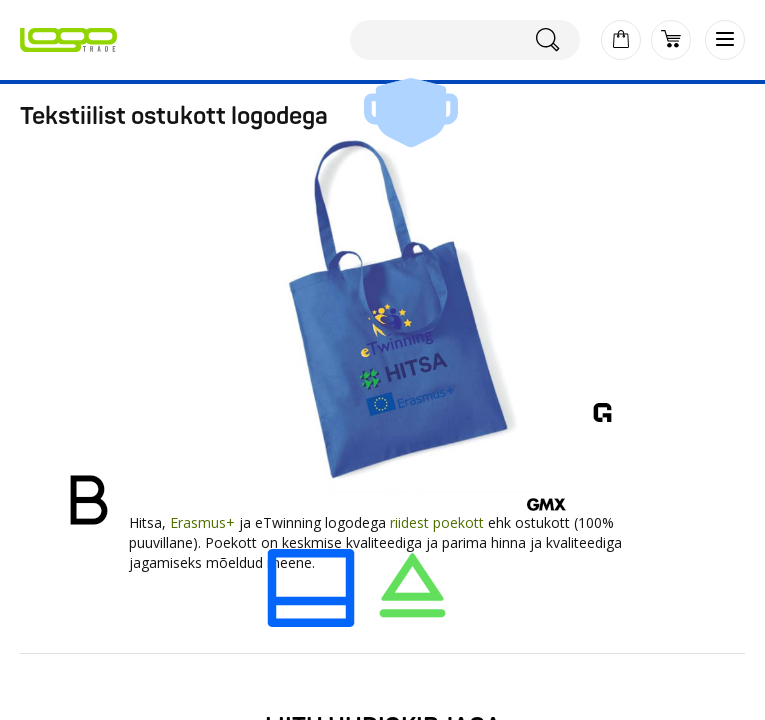 The width and height of the screenshot is (765, 720). What do you see at coordinates (89, 500) in the screenshot?
I see `apply bold formatting to selected text` at bounding box center [89, 500].